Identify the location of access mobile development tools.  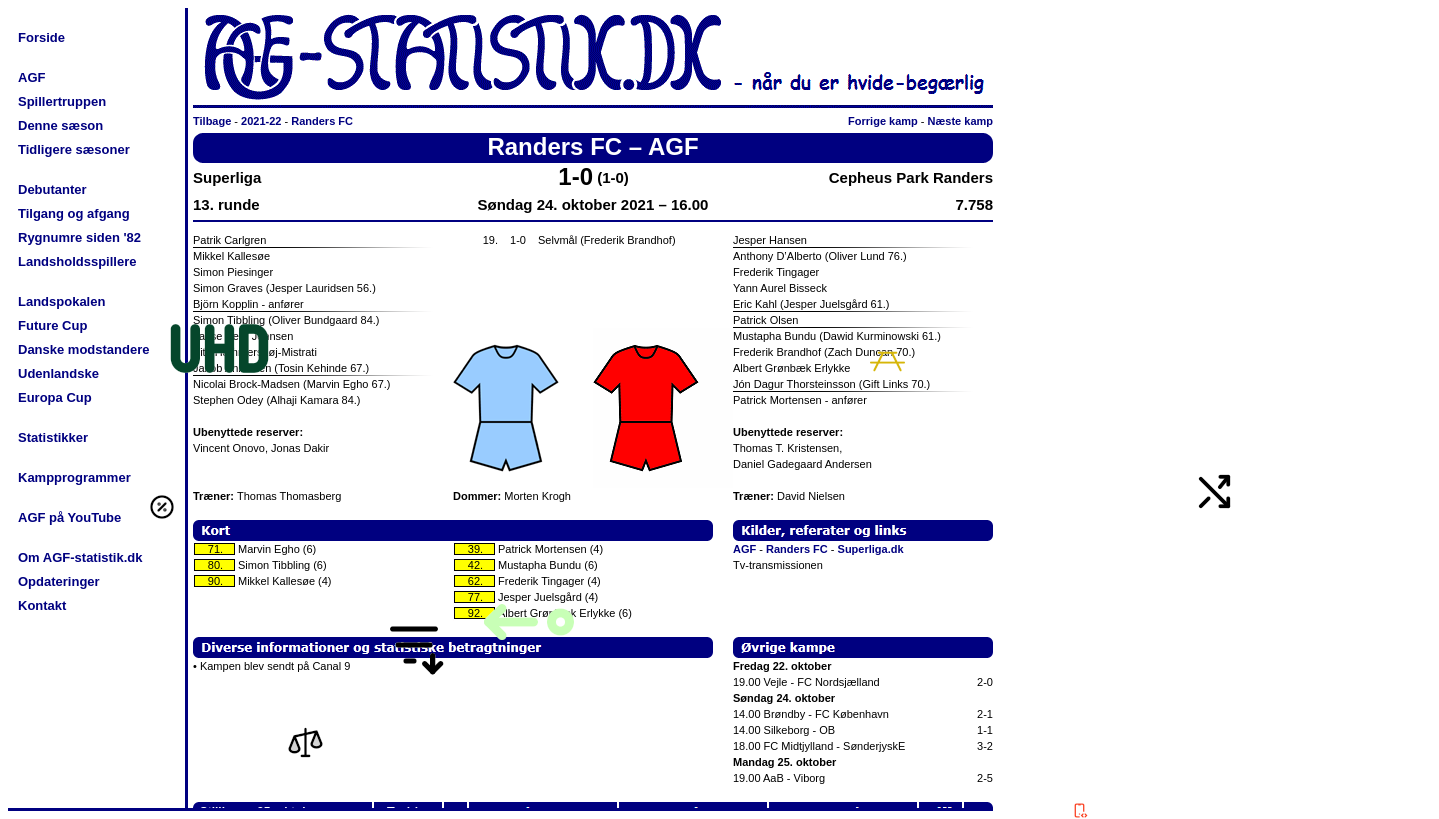
(1079, 810).